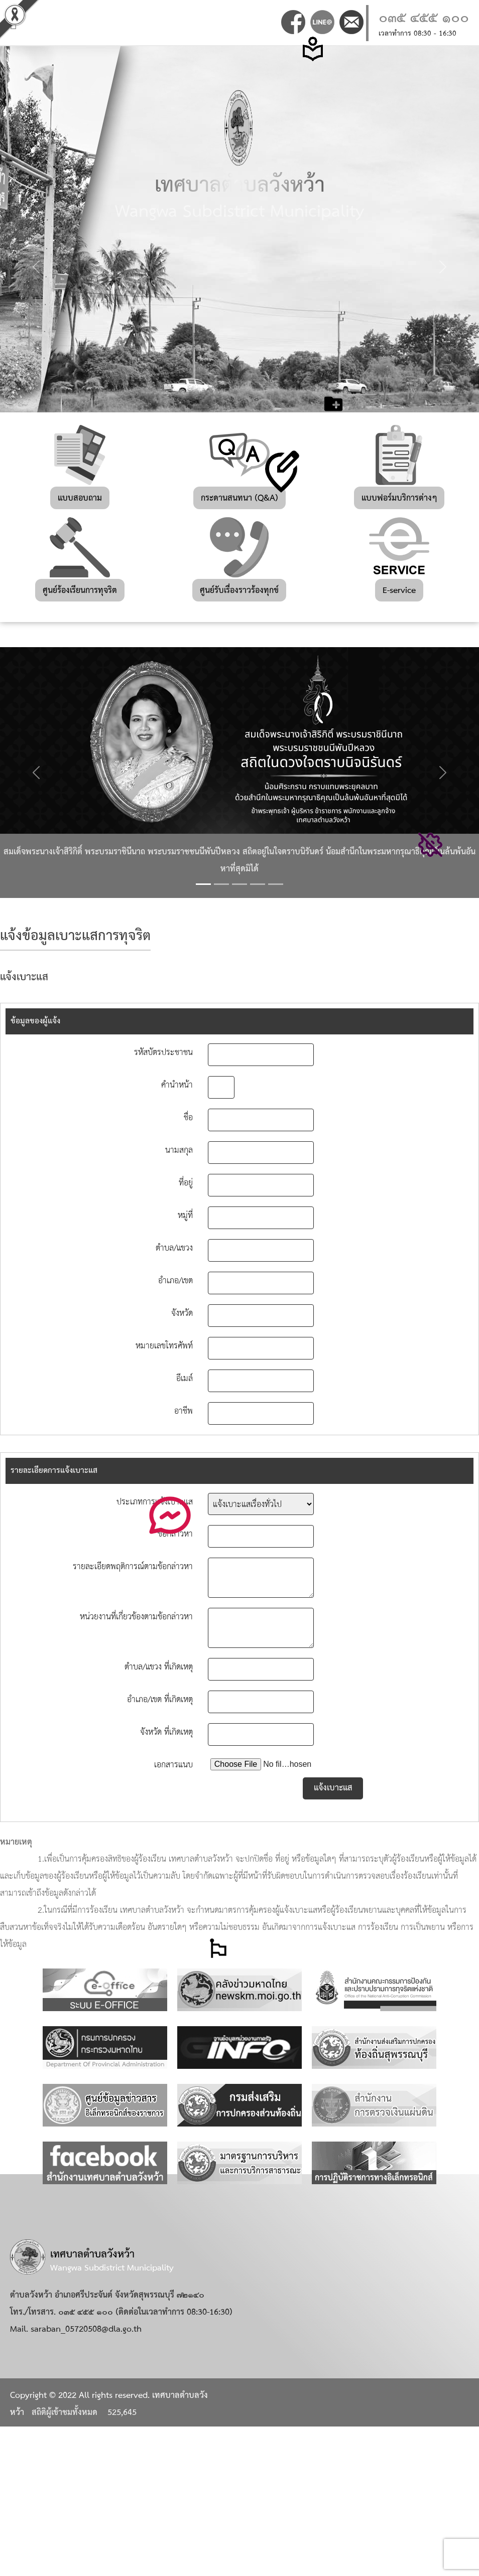 This screenshot has height=2576, width=479. Describe the element at coordinates (313, 49) in the screenshot. I see `access local library services` at that location.